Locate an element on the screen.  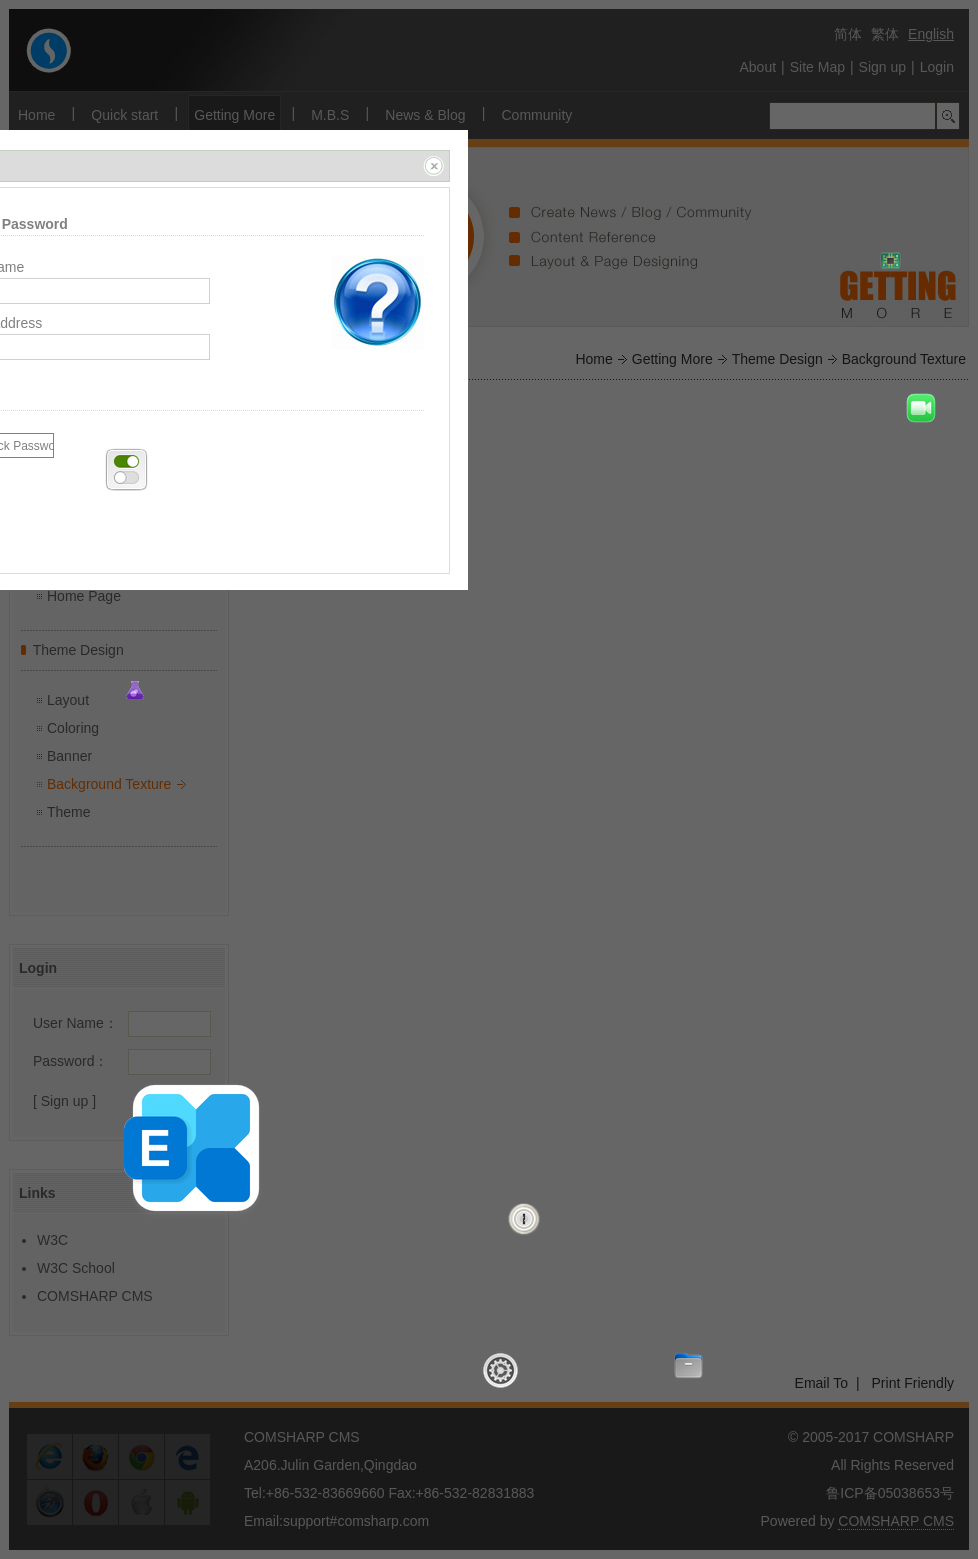
open microsoft exchange email app is located at coordinates (196, 1148).